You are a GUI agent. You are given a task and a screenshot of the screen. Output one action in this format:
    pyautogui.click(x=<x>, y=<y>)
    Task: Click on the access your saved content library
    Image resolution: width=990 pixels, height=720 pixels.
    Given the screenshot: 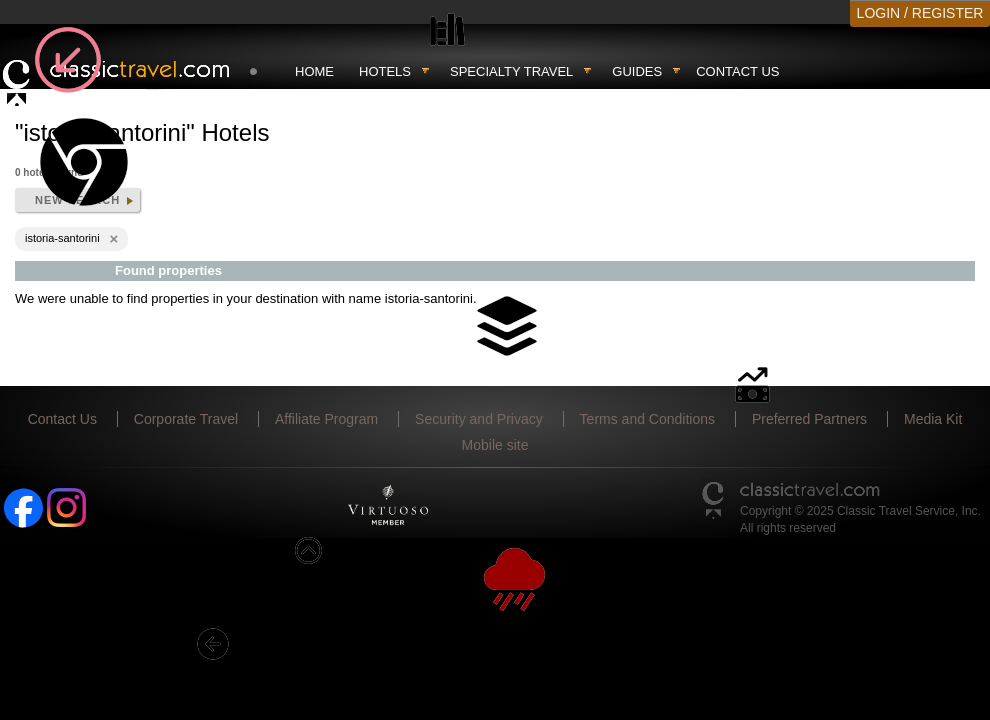 What is the action you would take?
    pyautogui.click(x=447, y=29)
    